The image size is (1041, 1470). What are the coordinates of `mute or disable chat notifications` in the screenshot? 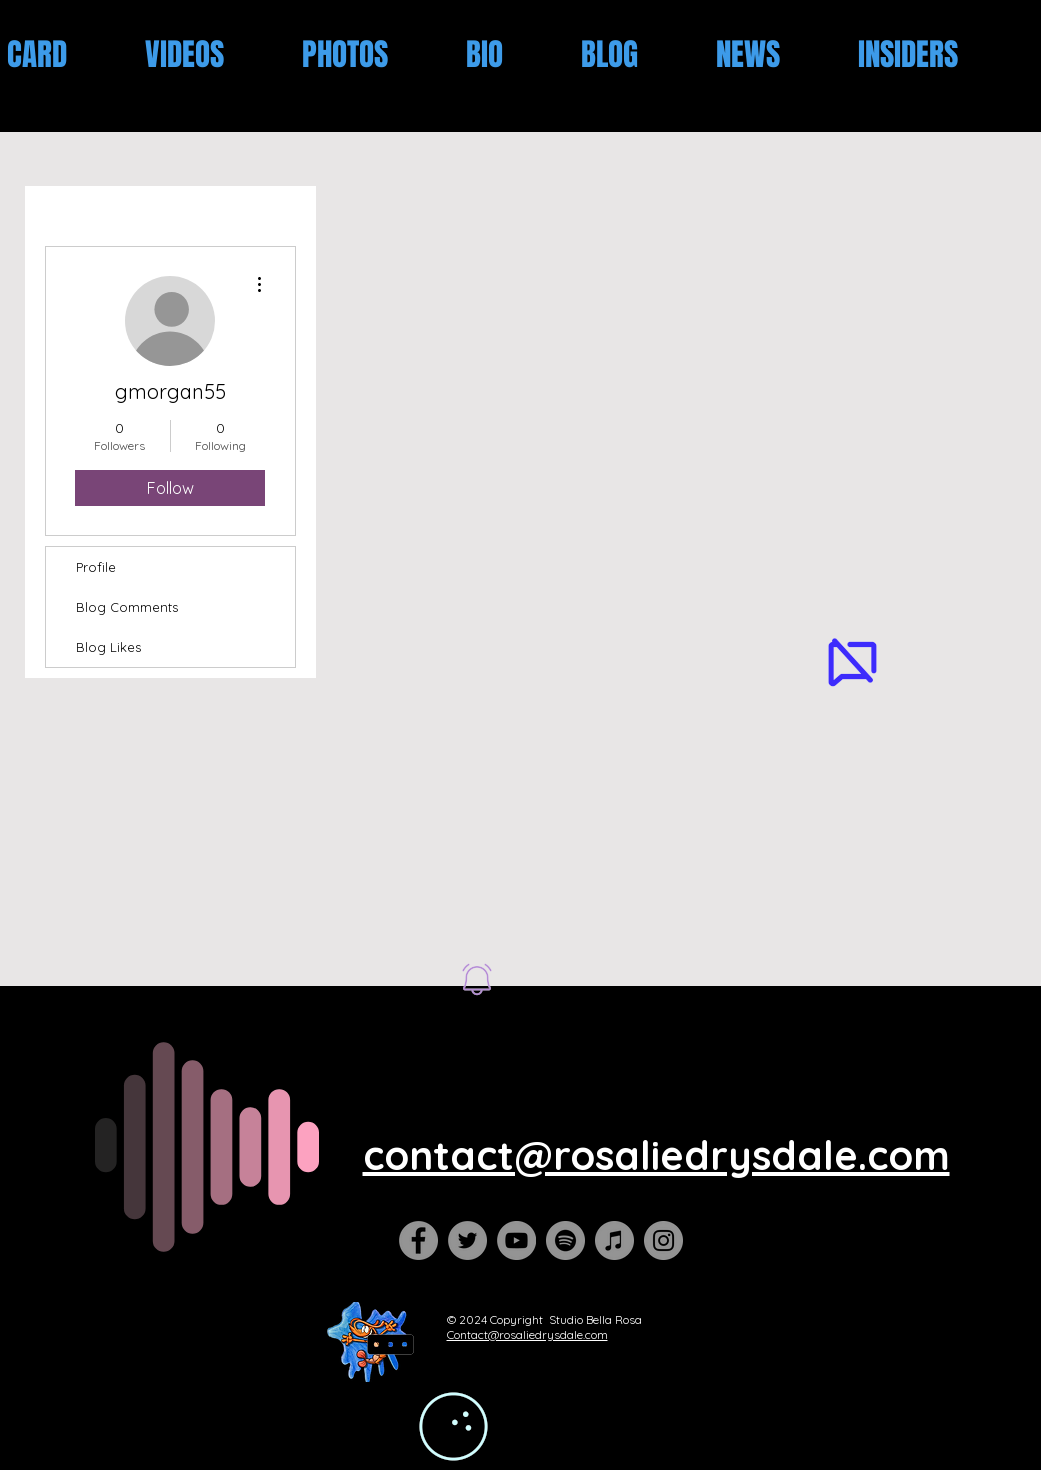 It's located at (852, 660).